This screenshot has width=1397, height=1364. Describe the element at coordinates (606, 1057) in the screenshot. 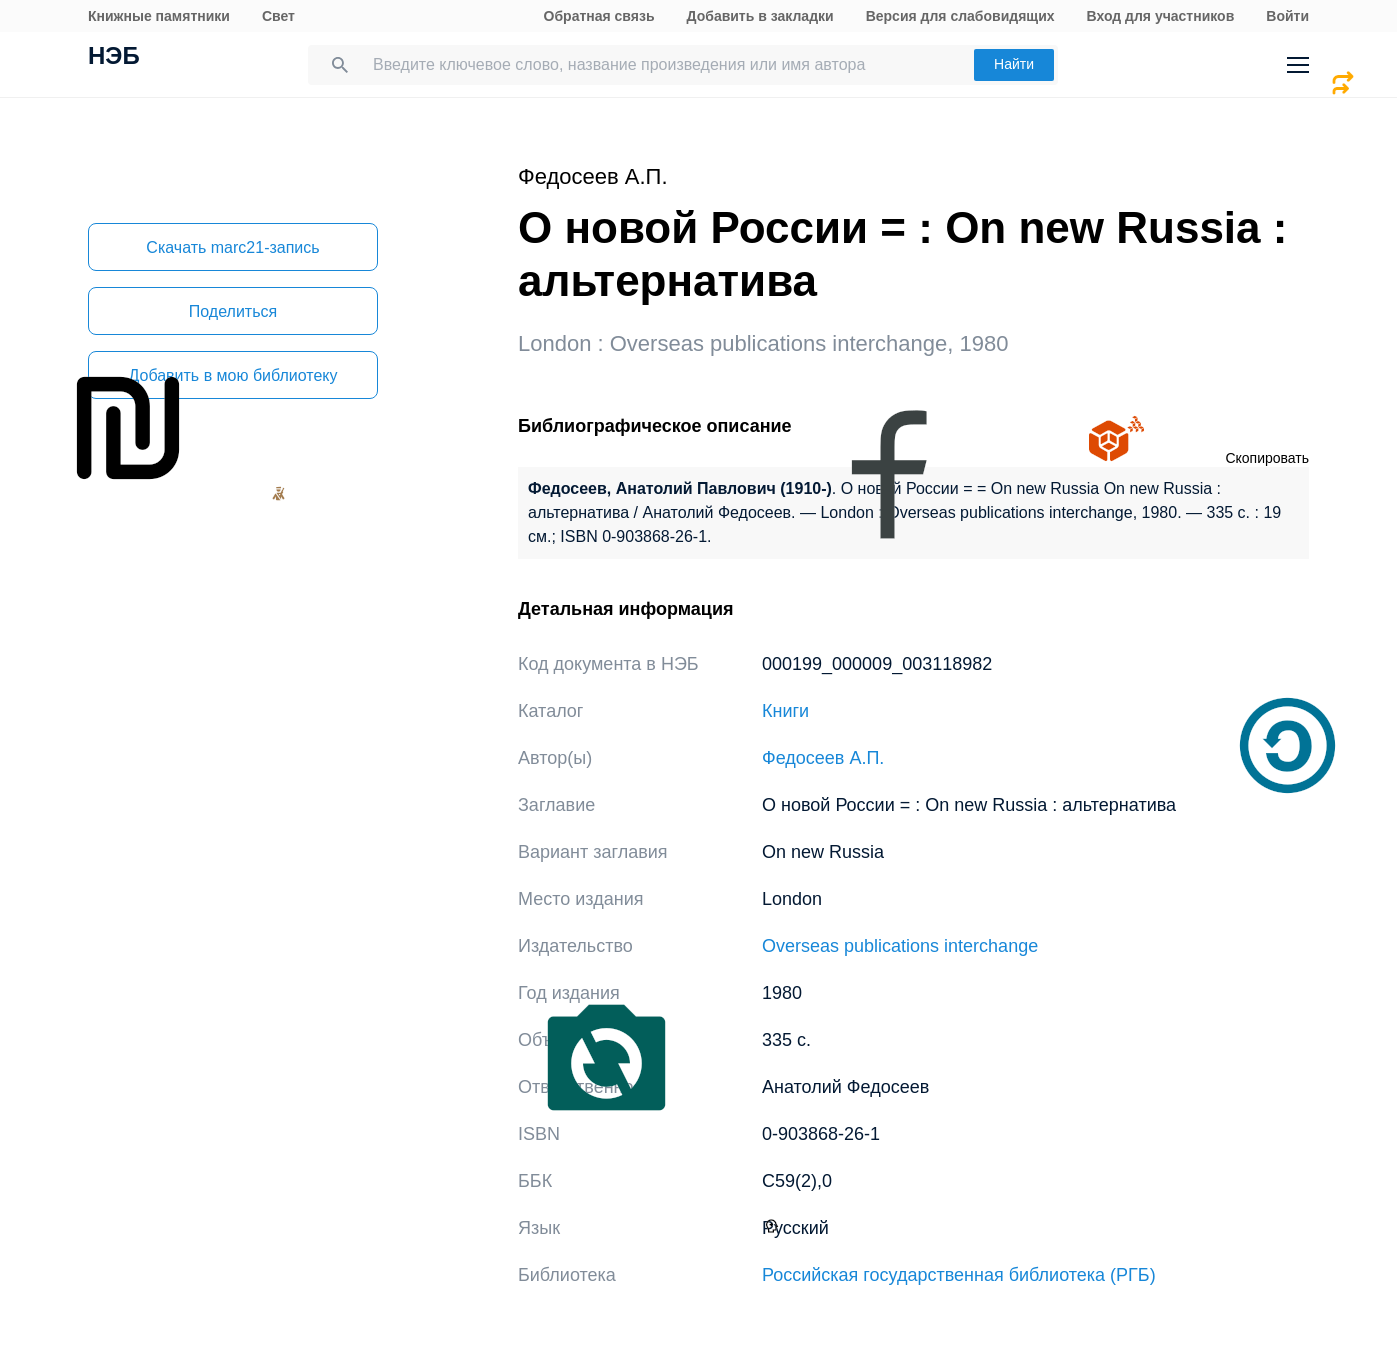

I see `switch between front and rear camera` at that location.